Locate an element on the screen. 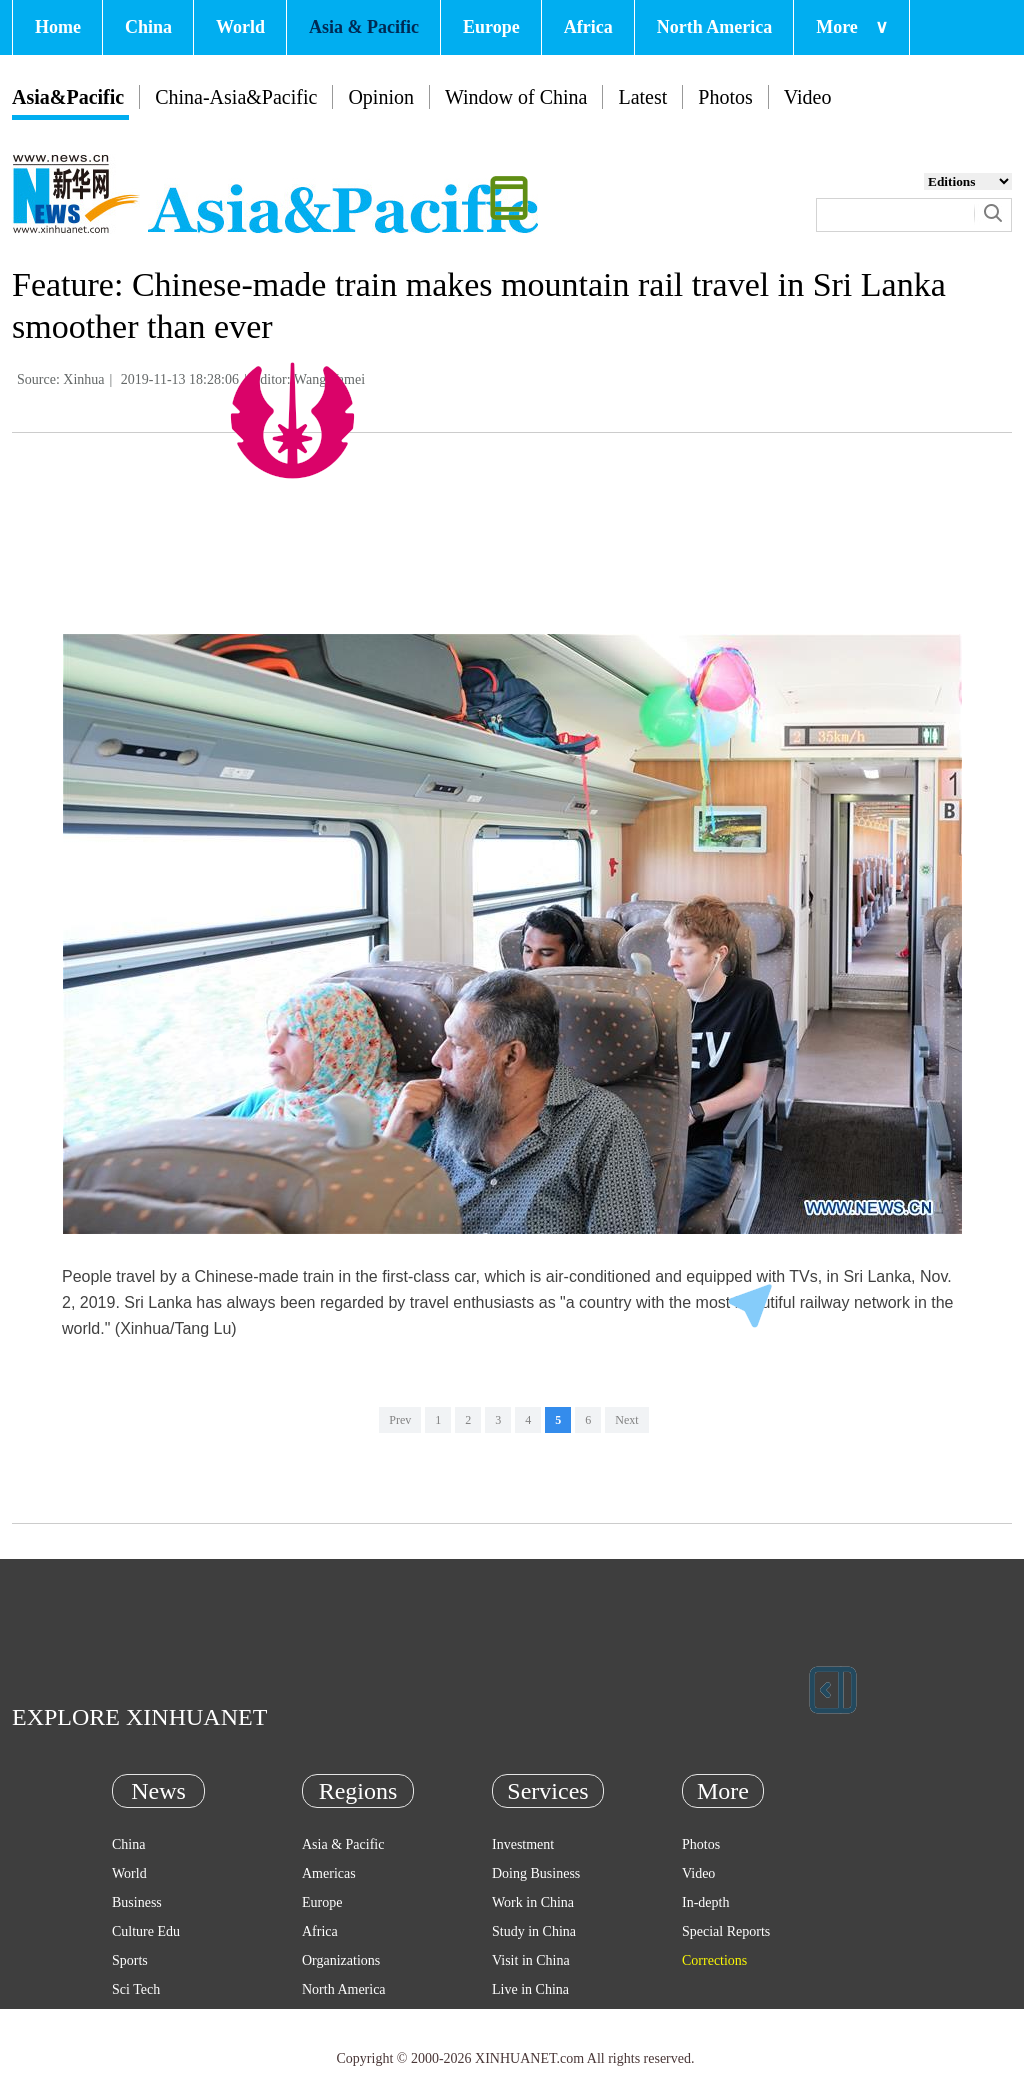 The image size is (1024, 2084). switch to tablet view is located at coordinates (509, 198).